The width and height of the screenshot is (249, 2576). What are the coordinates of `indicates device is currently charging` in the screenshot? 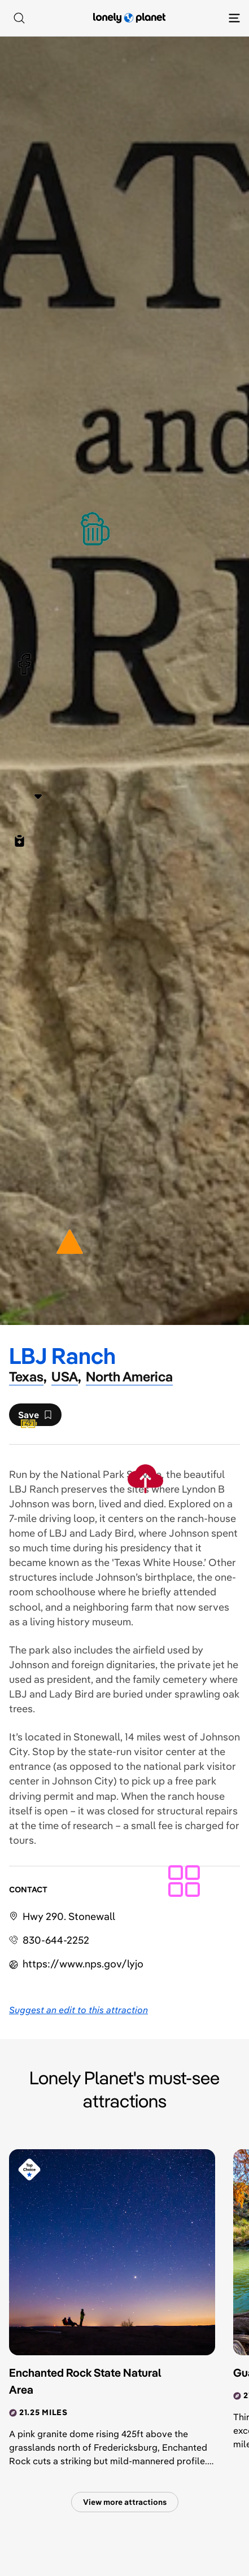 It's located at (29, 1424).